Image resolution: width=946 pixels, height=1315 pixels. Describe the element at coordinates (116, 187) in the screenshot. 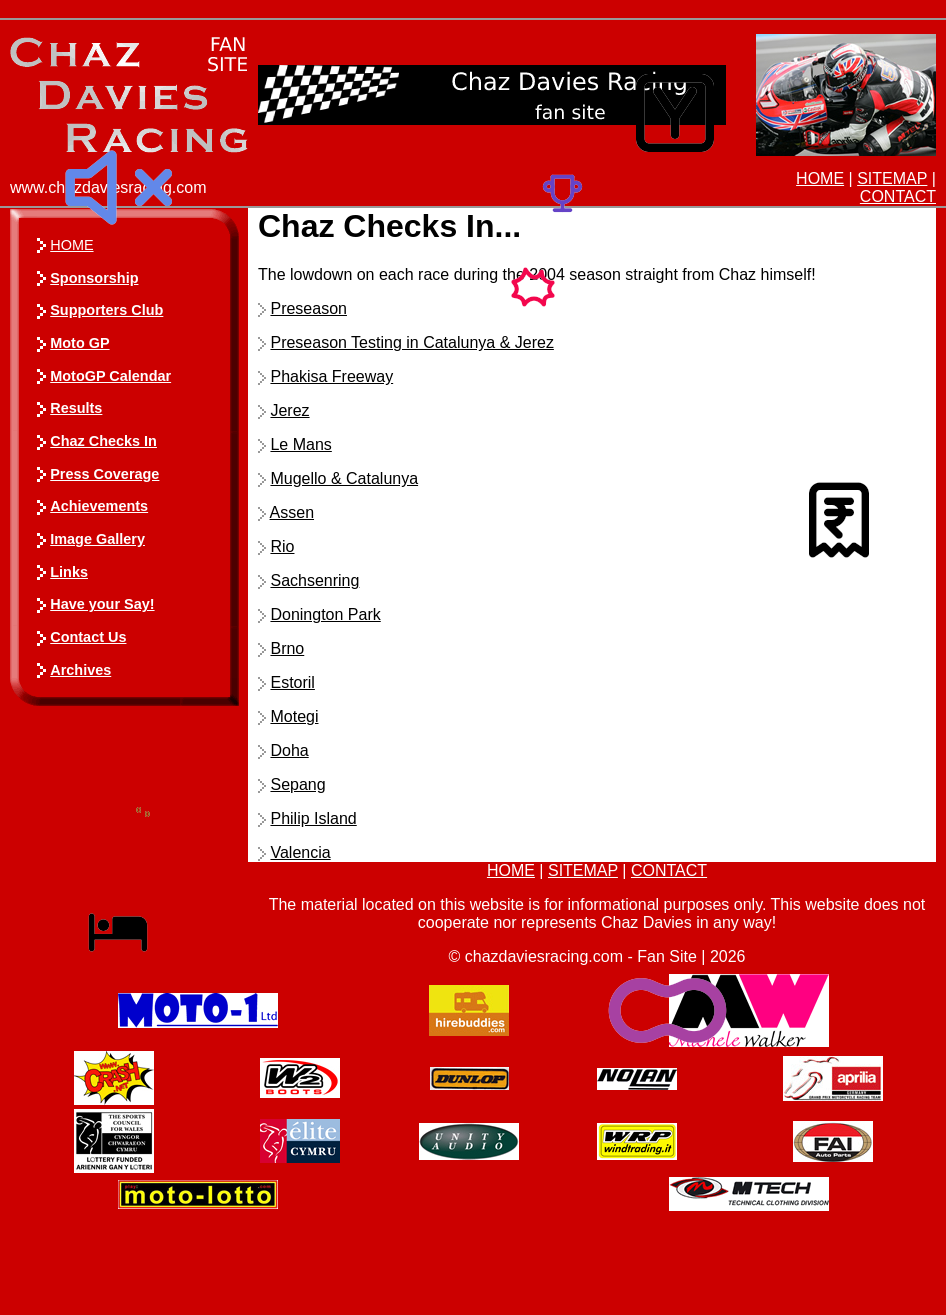

I see `mute audio or sound` at that location.